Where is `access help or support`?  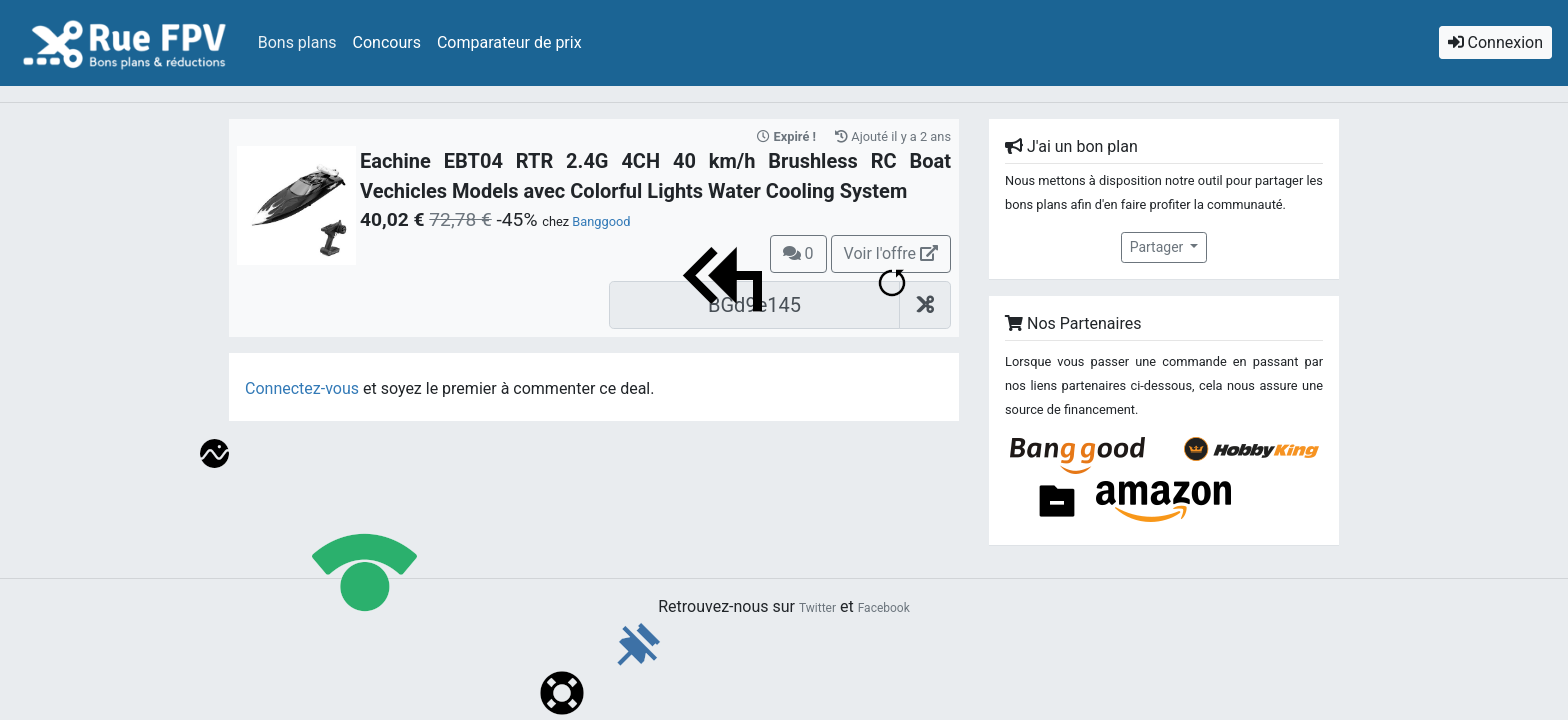
access help or support is located at coordinates (562, 693).